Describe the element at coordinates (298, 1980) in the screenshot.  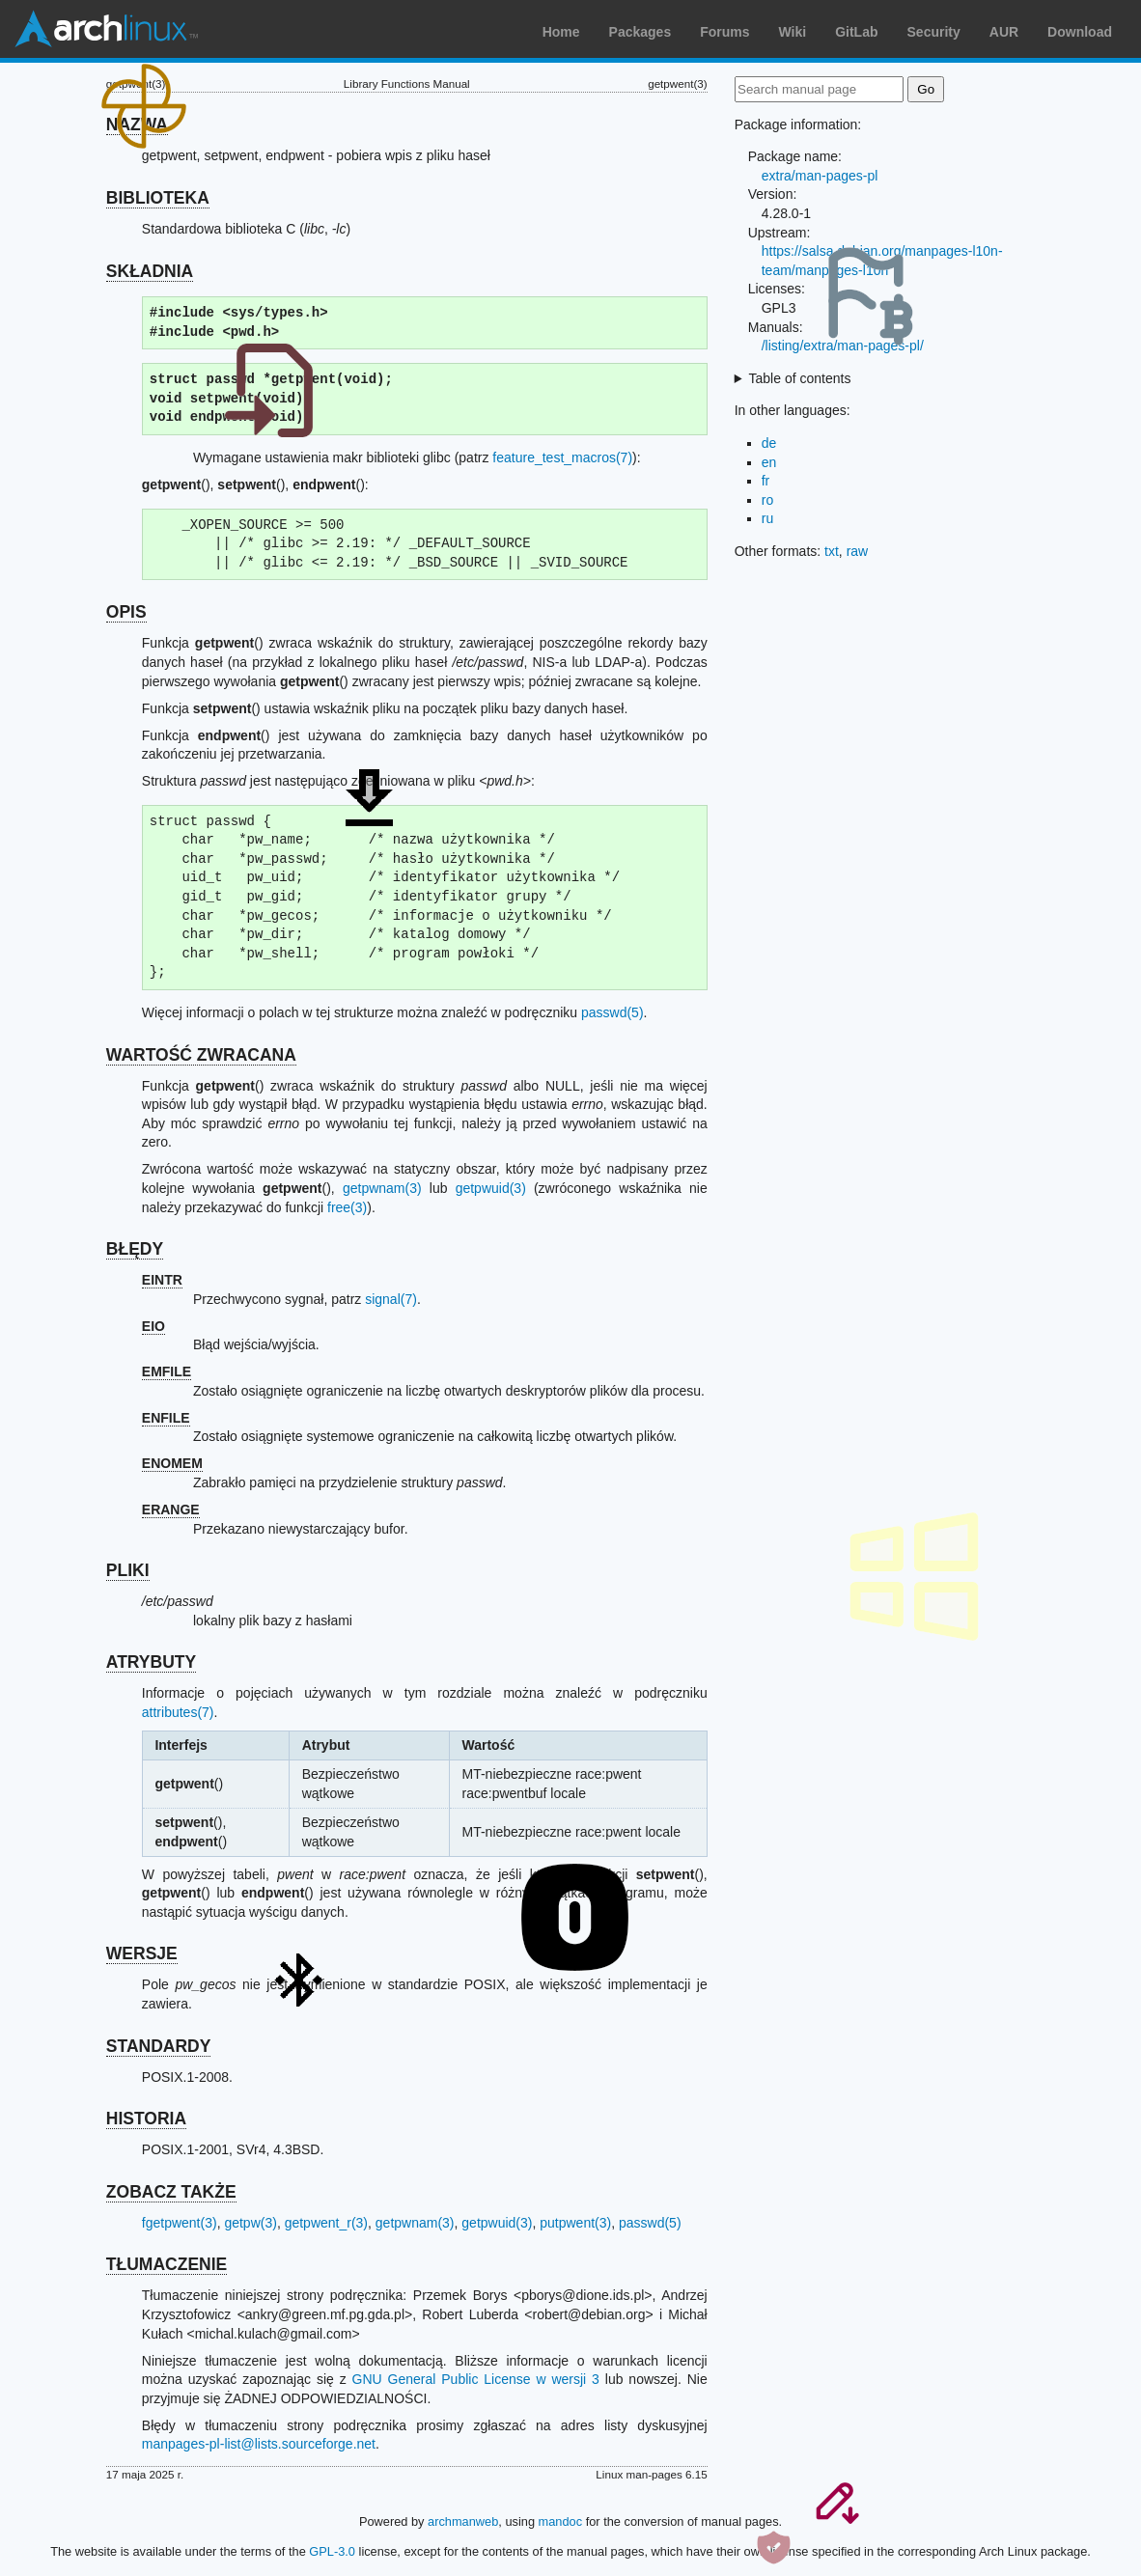
I see `indicates bluetooth is connected to a device` at that location.